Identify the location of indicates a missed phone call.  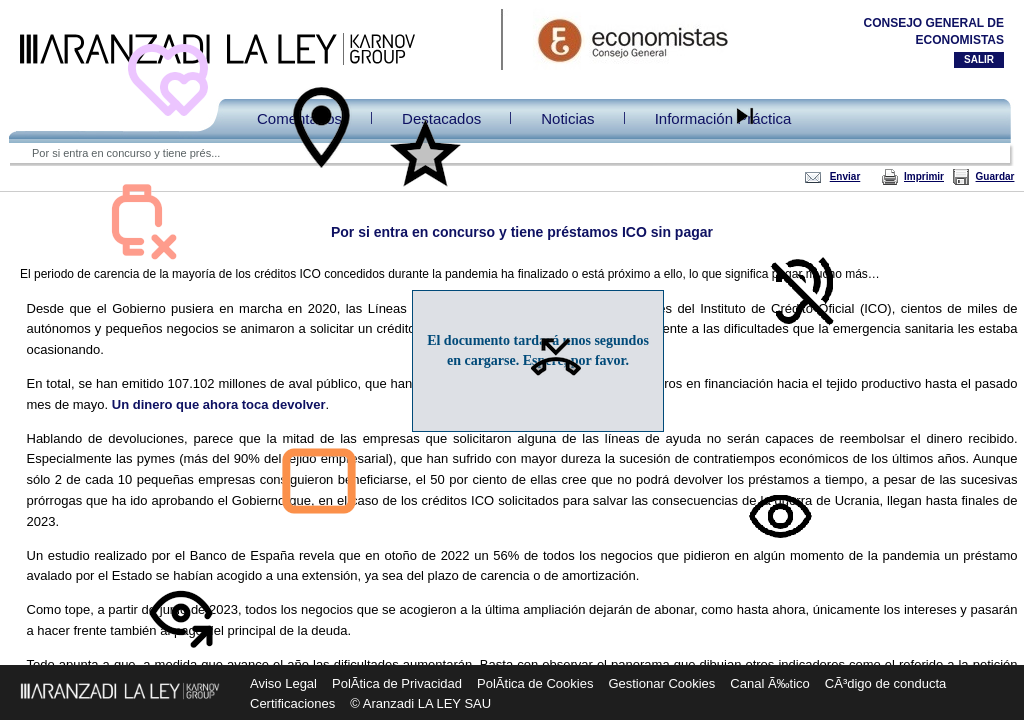
(556, 357).